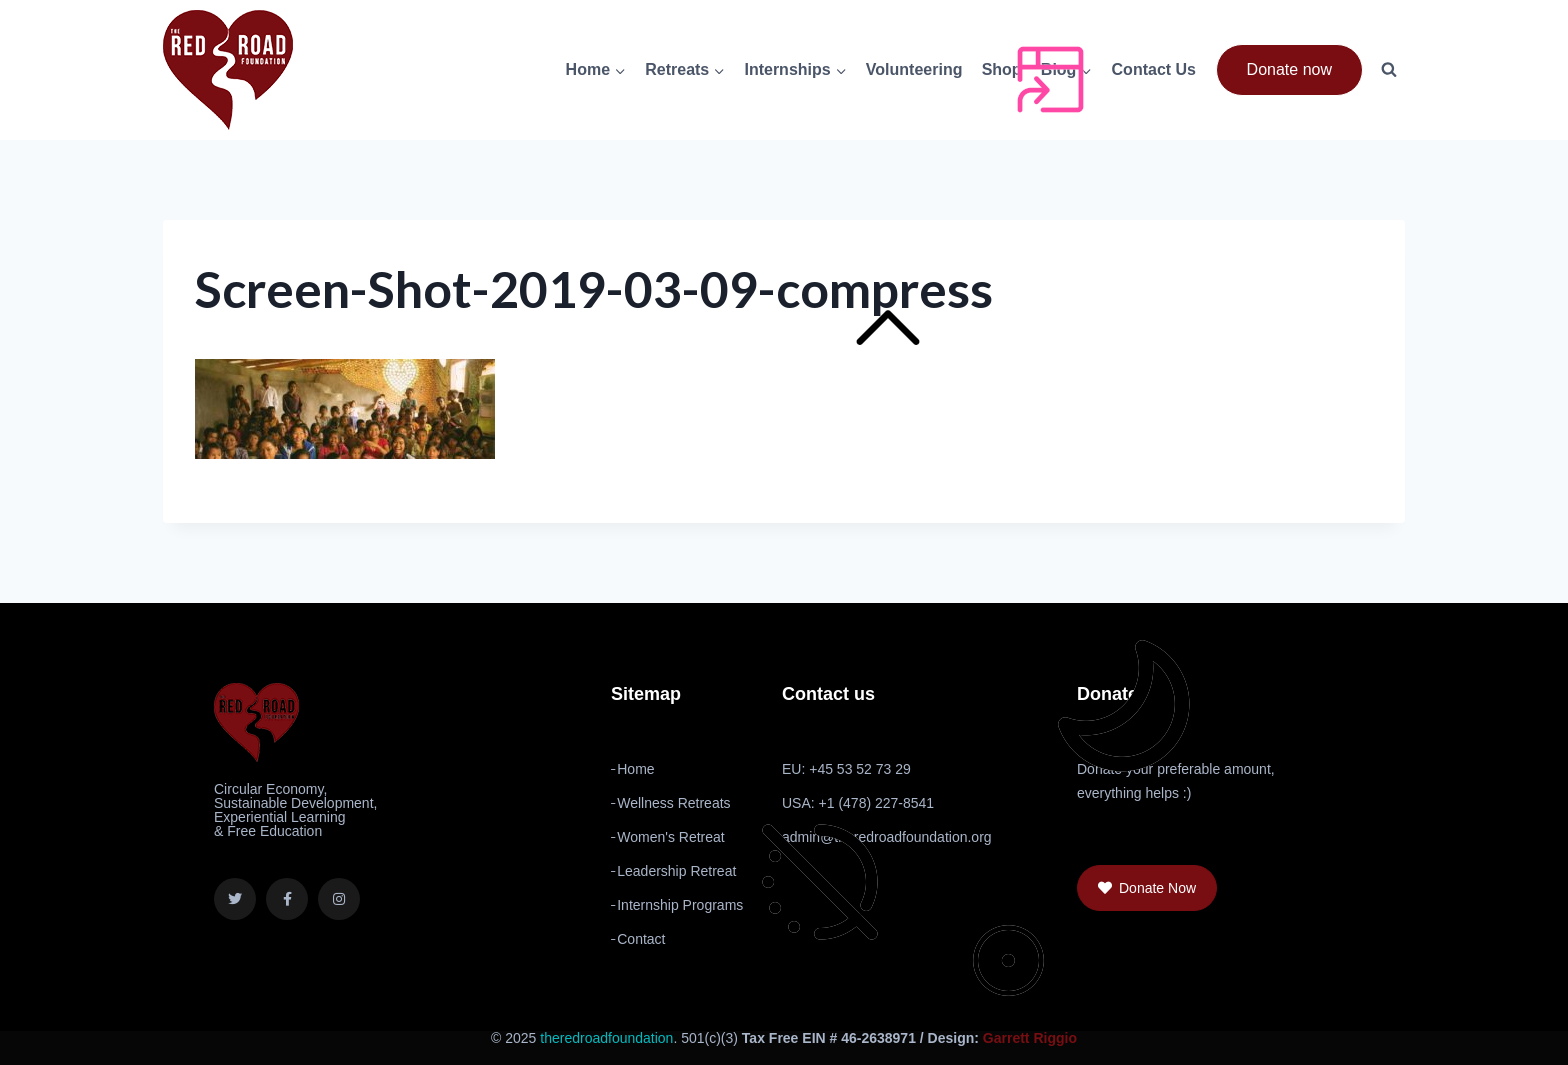 The width and height of the screenshot is (1568, 1065). Describe the element at coordinates (1122, 704) in the screenshot. I see `switch to dark mode` at that location.